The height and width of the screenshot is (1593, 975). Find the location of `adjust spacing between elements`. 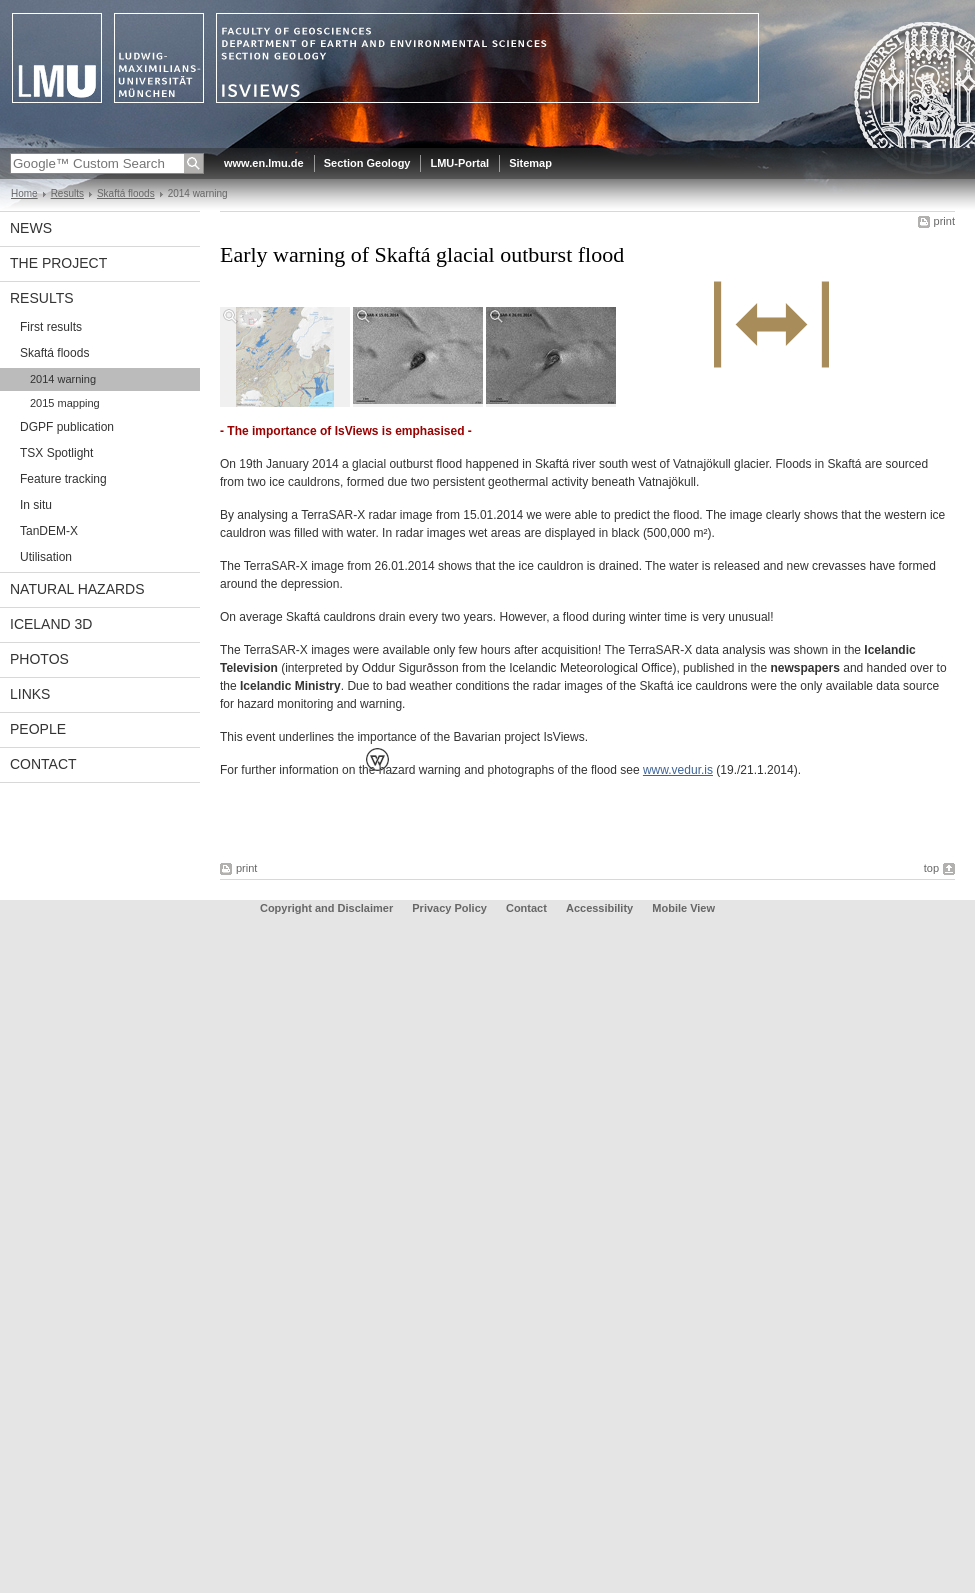

adjust spacing between elements is located at coordinates (771, 324).